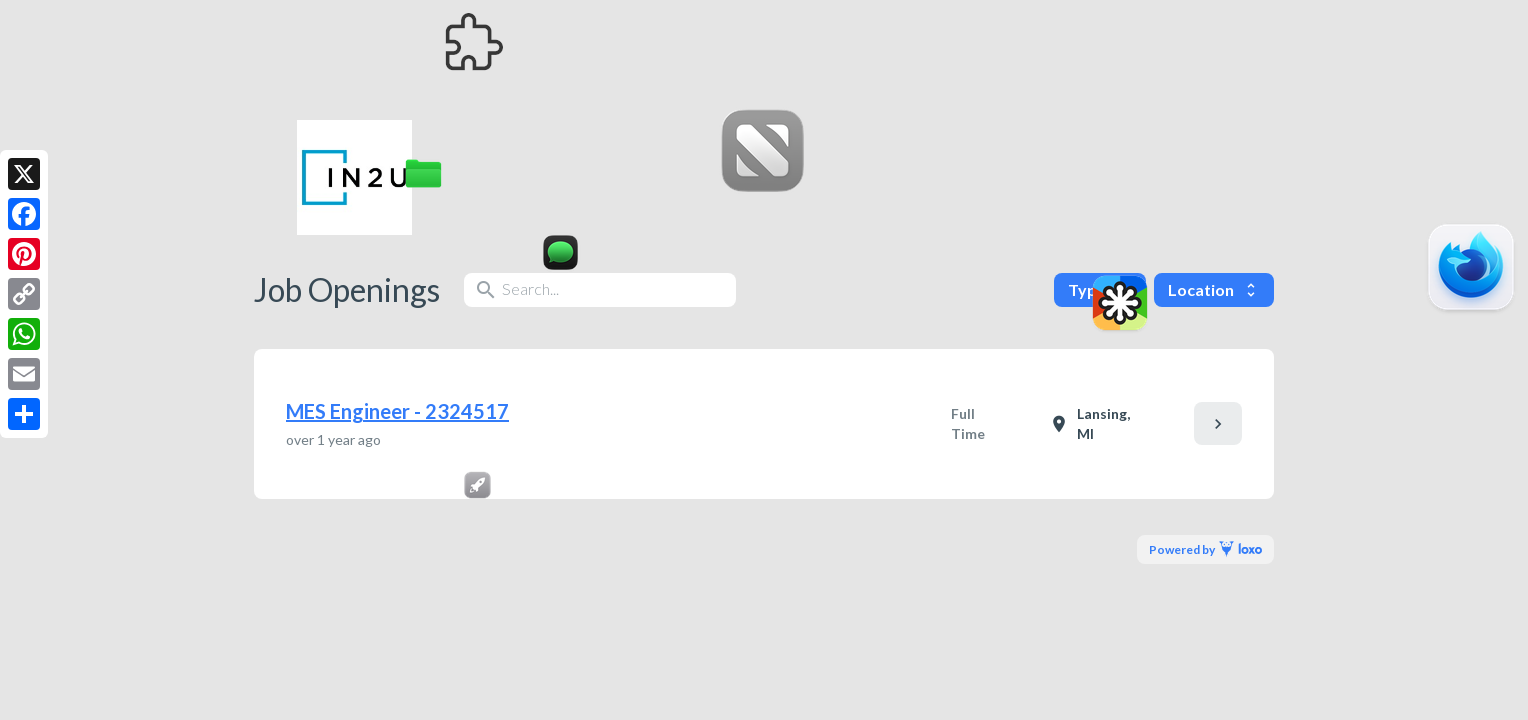 Image resolution: width=1528 pixels, height=720 pixels. Describe the element at coordinates (423, 173) in the screenshot. I see `open folder containing files` at that location.